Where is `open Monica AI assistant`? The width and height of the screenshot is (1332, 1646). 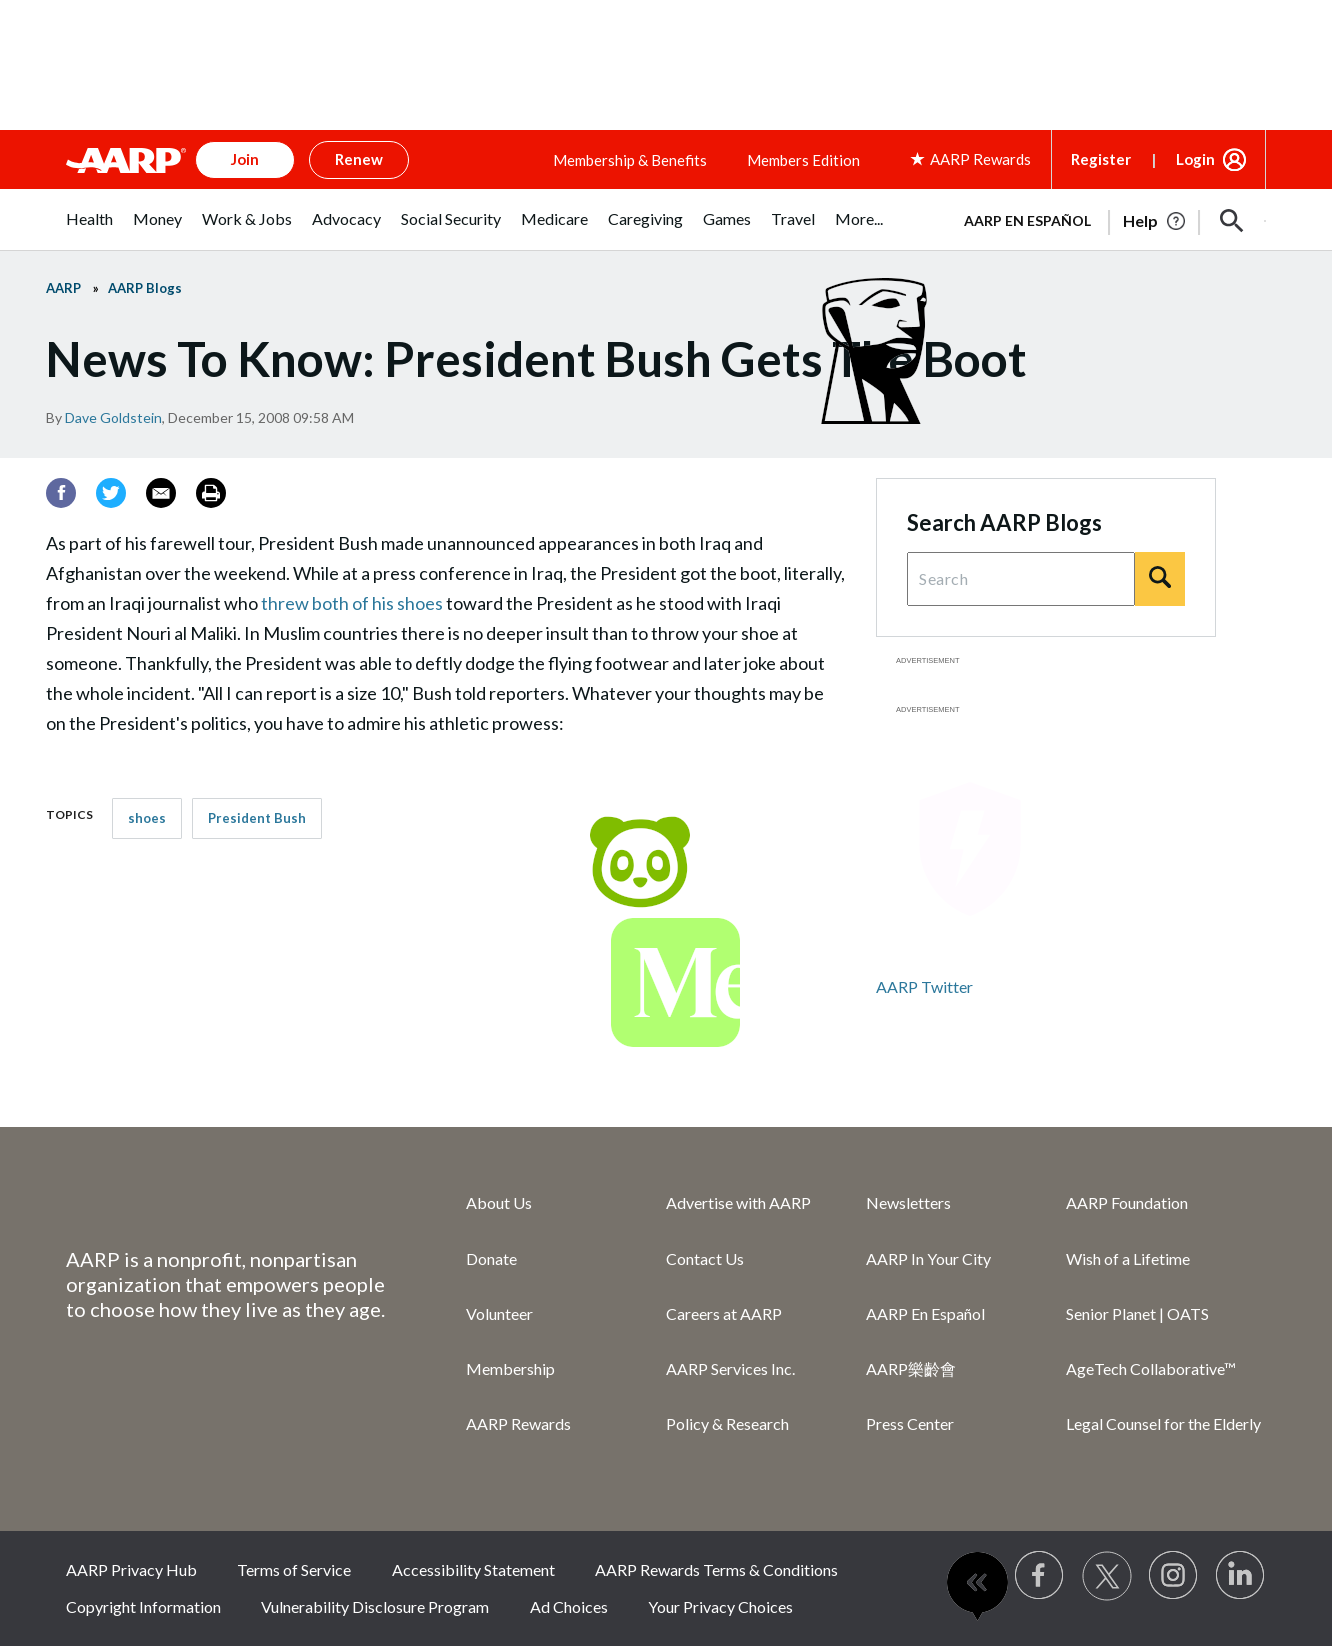
open Monica AI assistant is located at coordinates (640, 862).